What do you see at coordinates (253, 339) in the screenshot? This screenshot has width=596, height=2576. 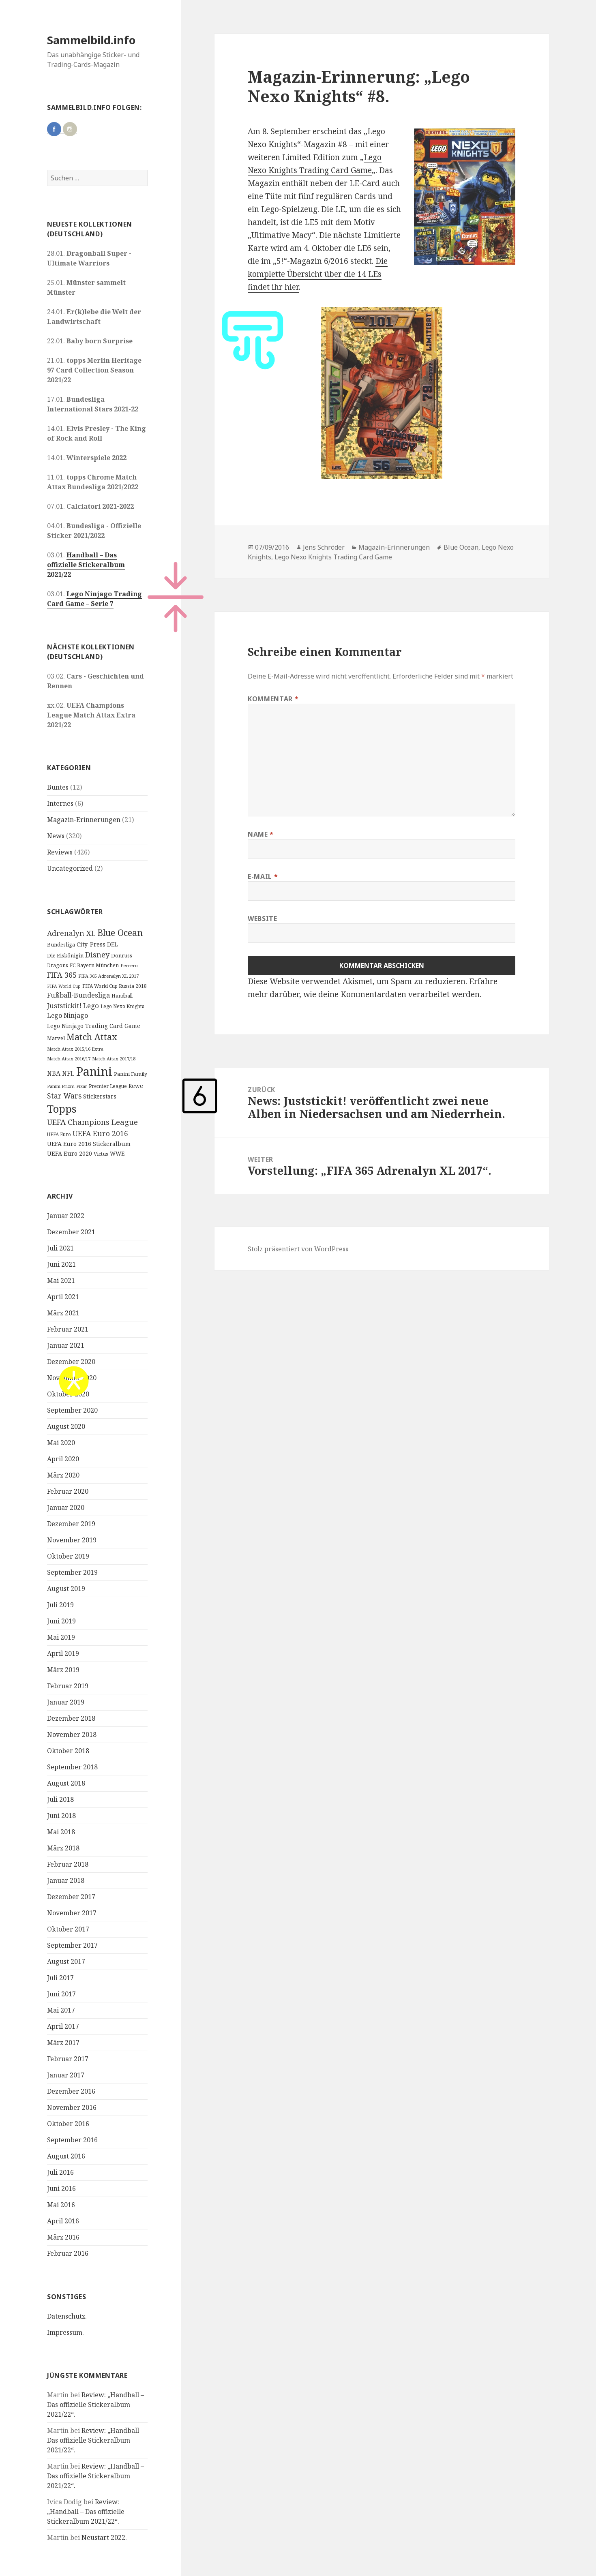 I see `adjust air conditioning or ventilation settings` at bounding box center [253, 339].